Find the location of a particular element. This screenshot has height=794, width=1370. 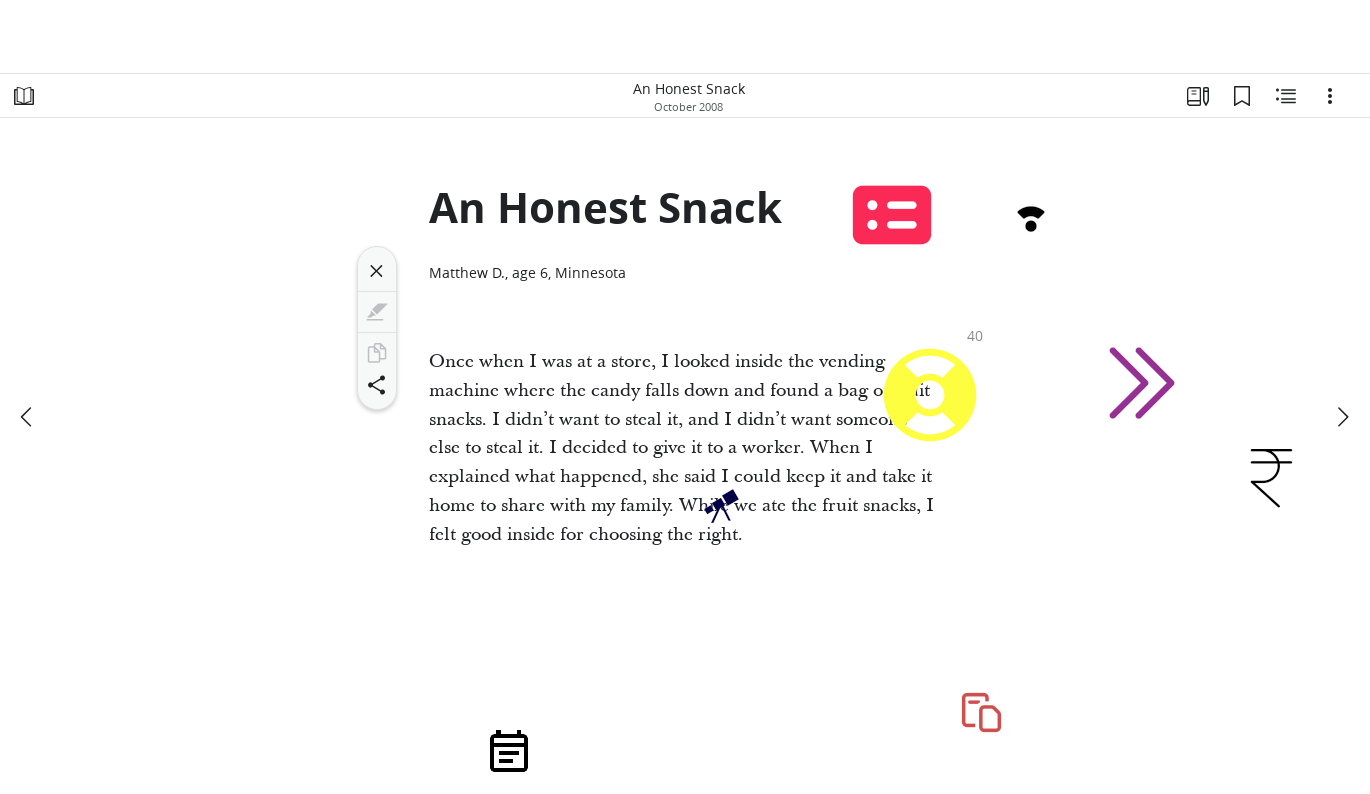

view list or menu items is located at coordinates (892, 215).